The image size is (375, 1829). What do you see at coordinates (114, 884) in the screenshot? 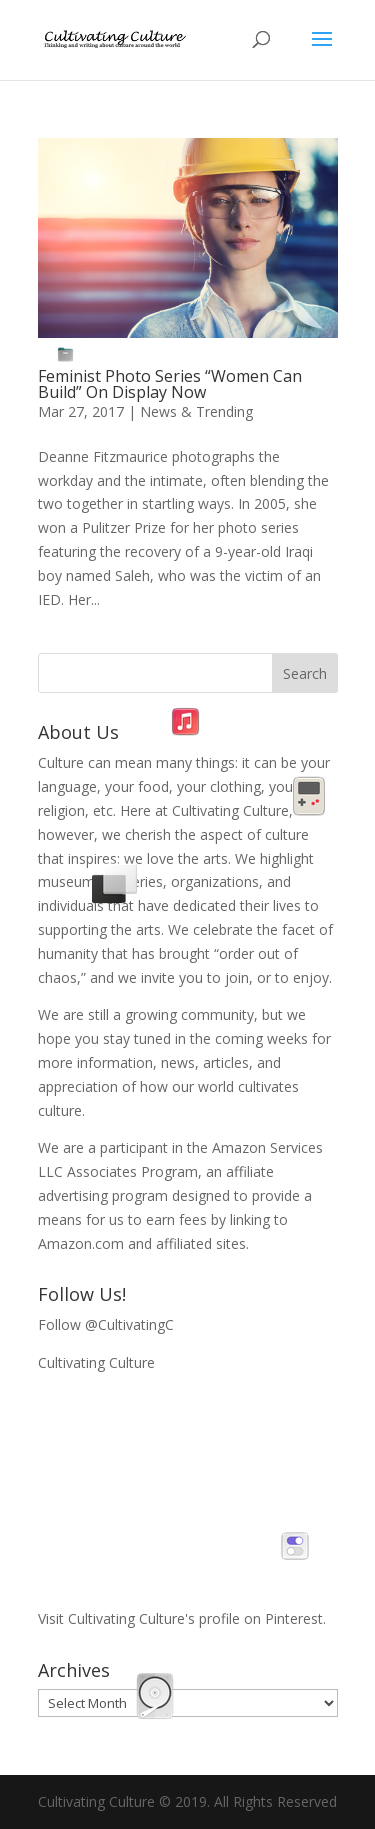
I see `open task view to see all open windows` at bounding box center [114, 884].